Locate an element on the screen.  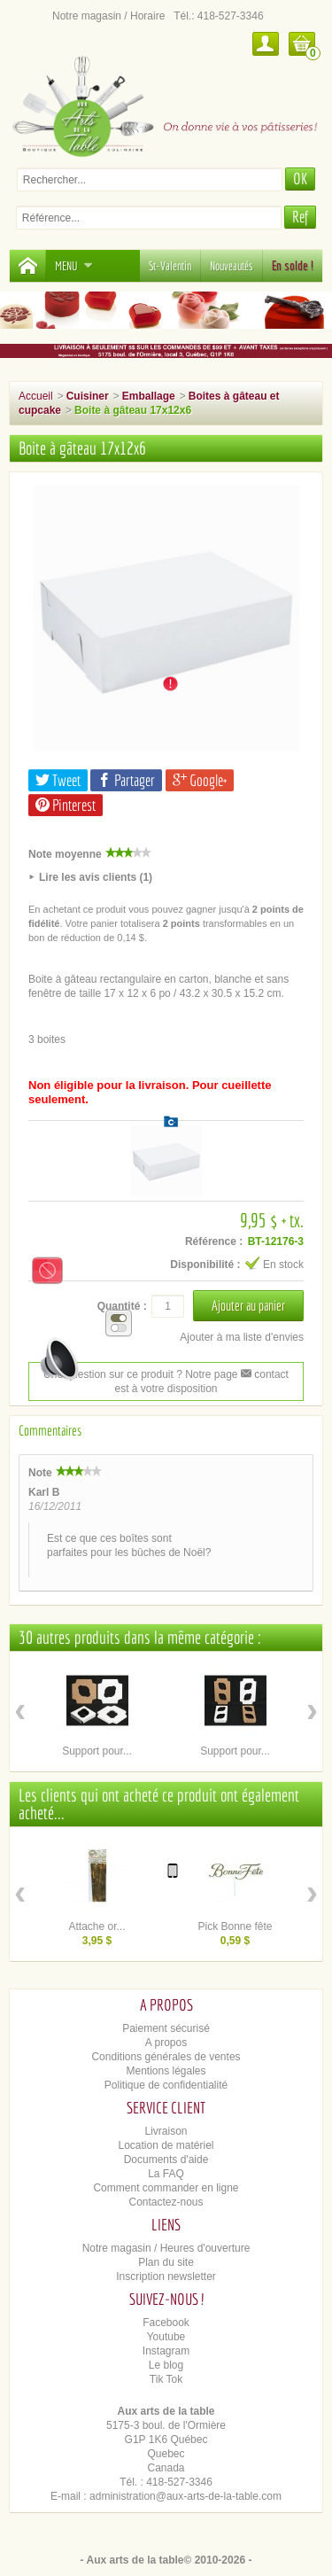
open folder containing C++ project files is located at coordinates (171, 1122).